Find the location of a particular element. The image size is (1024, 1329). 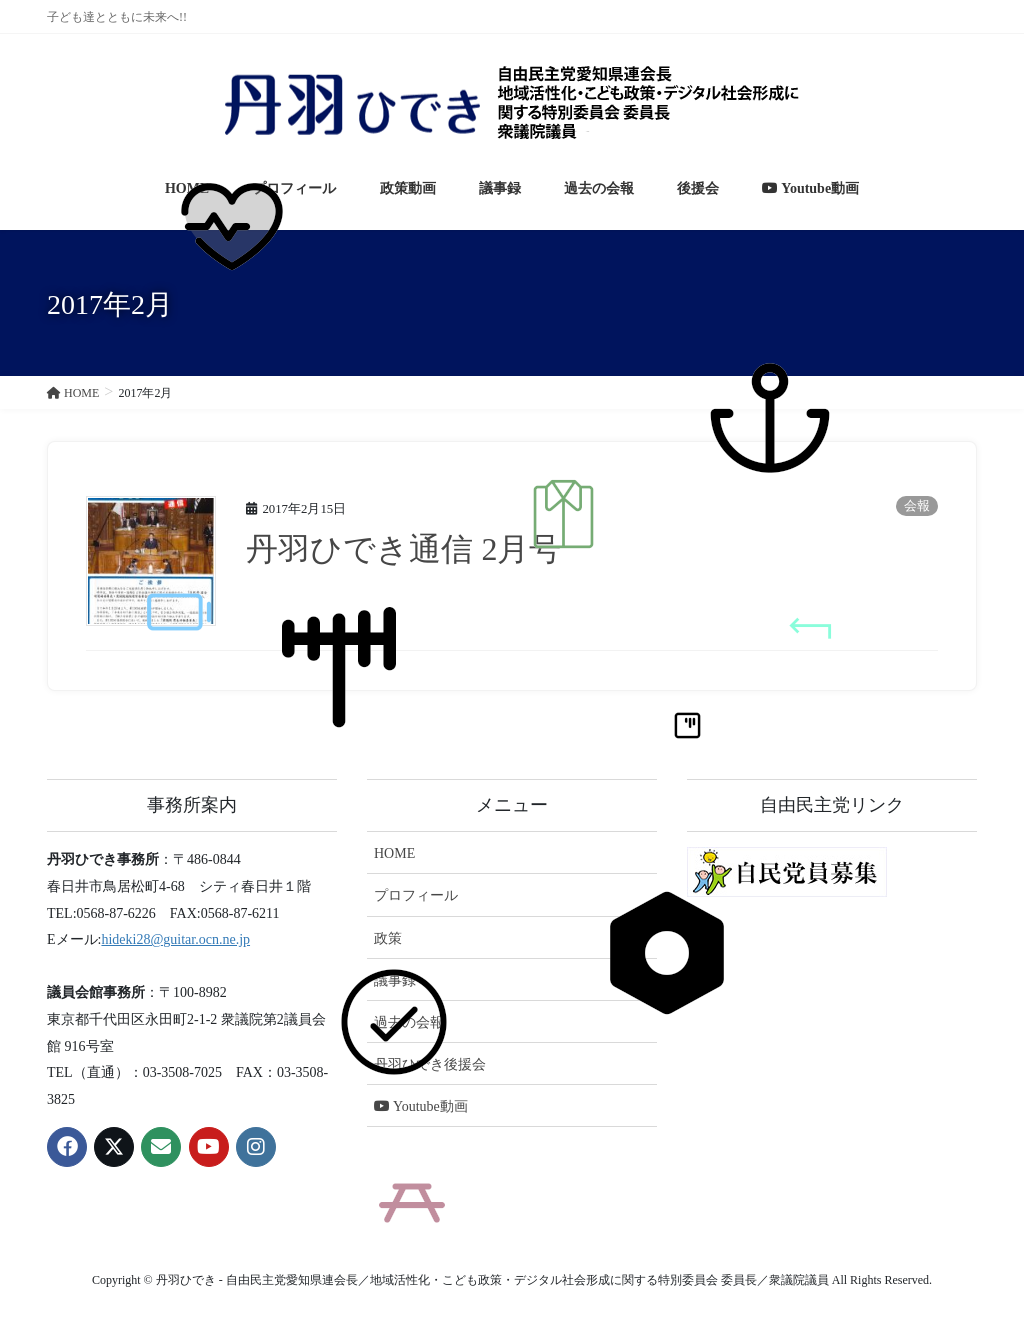

indicates task or action completed successfully is located at coordinates (394, 1022).